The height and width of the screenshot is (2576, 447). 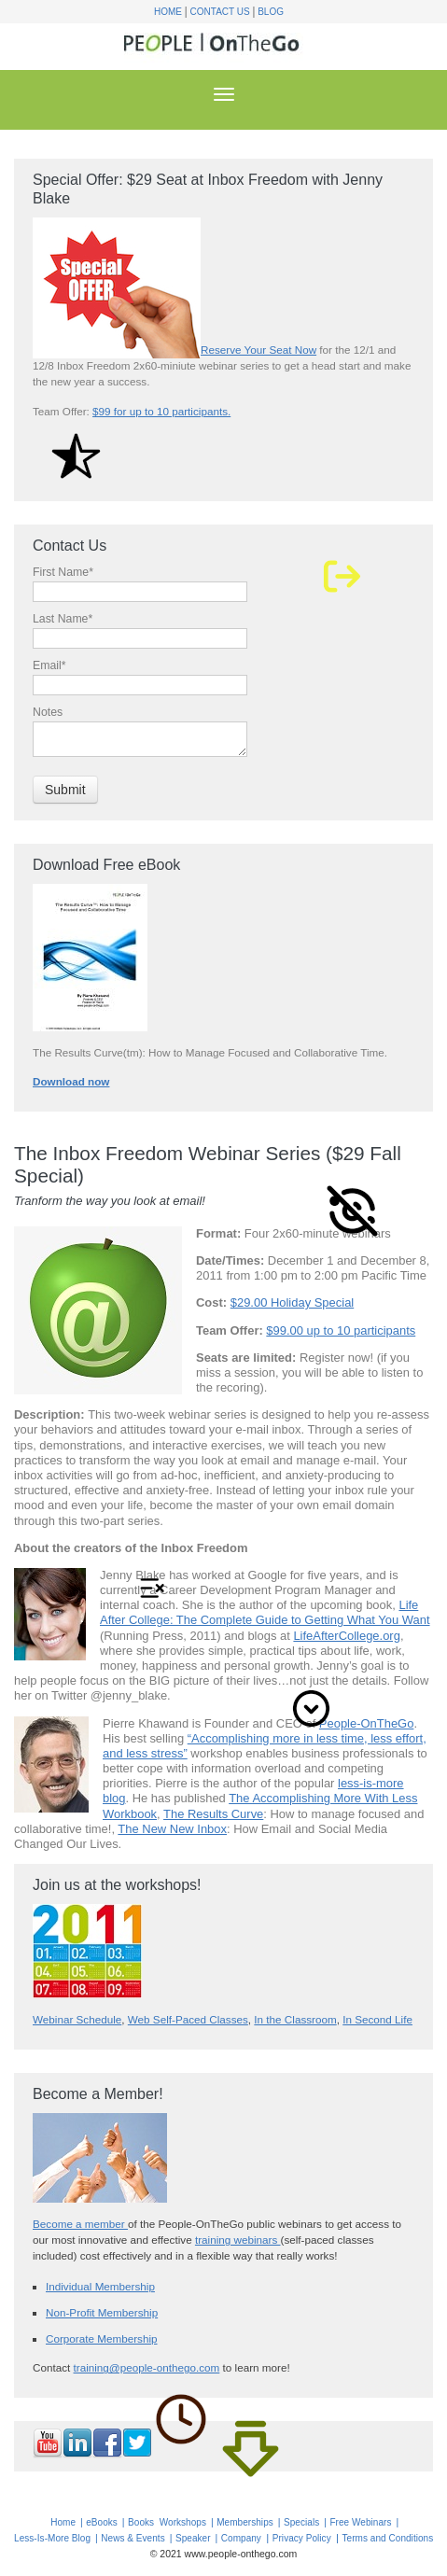 I want to click on expand to show more content, so click(x=311, y=1708).